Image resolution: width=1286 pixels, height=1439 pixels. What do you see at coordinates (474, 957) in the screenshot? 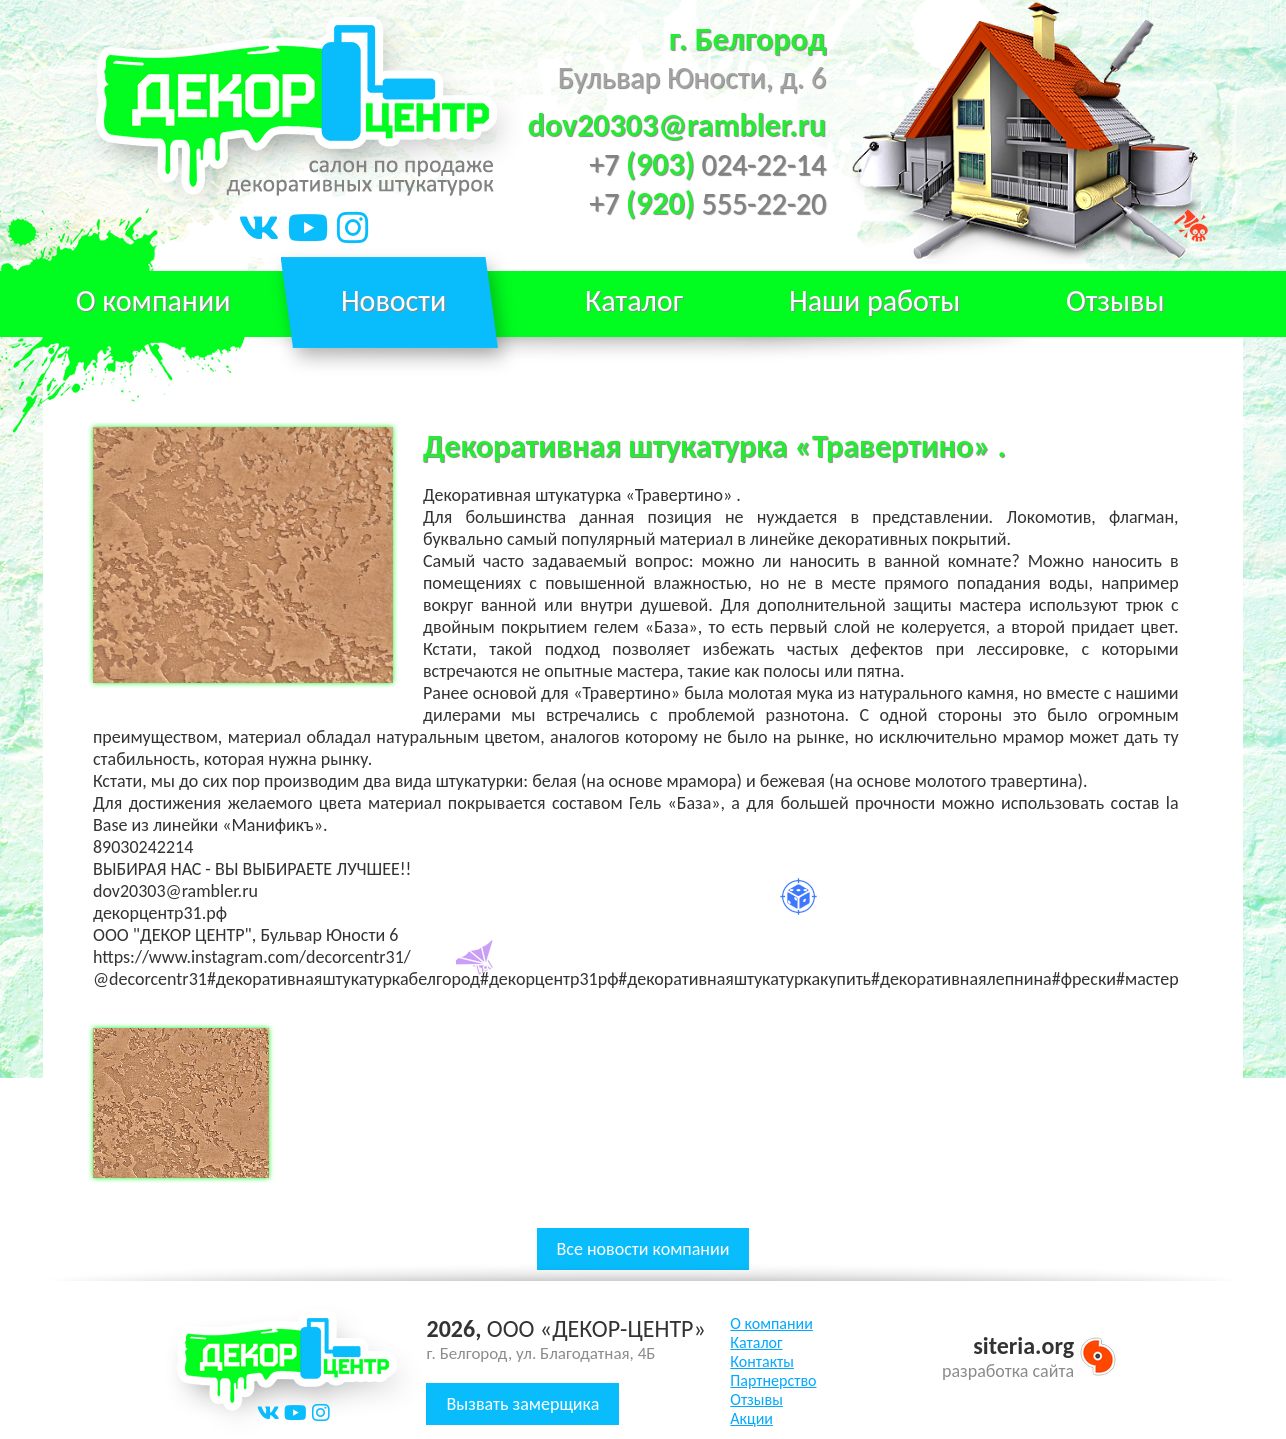
I see `access hang gliding or paragliding activities` at bounding box center [474, 957].